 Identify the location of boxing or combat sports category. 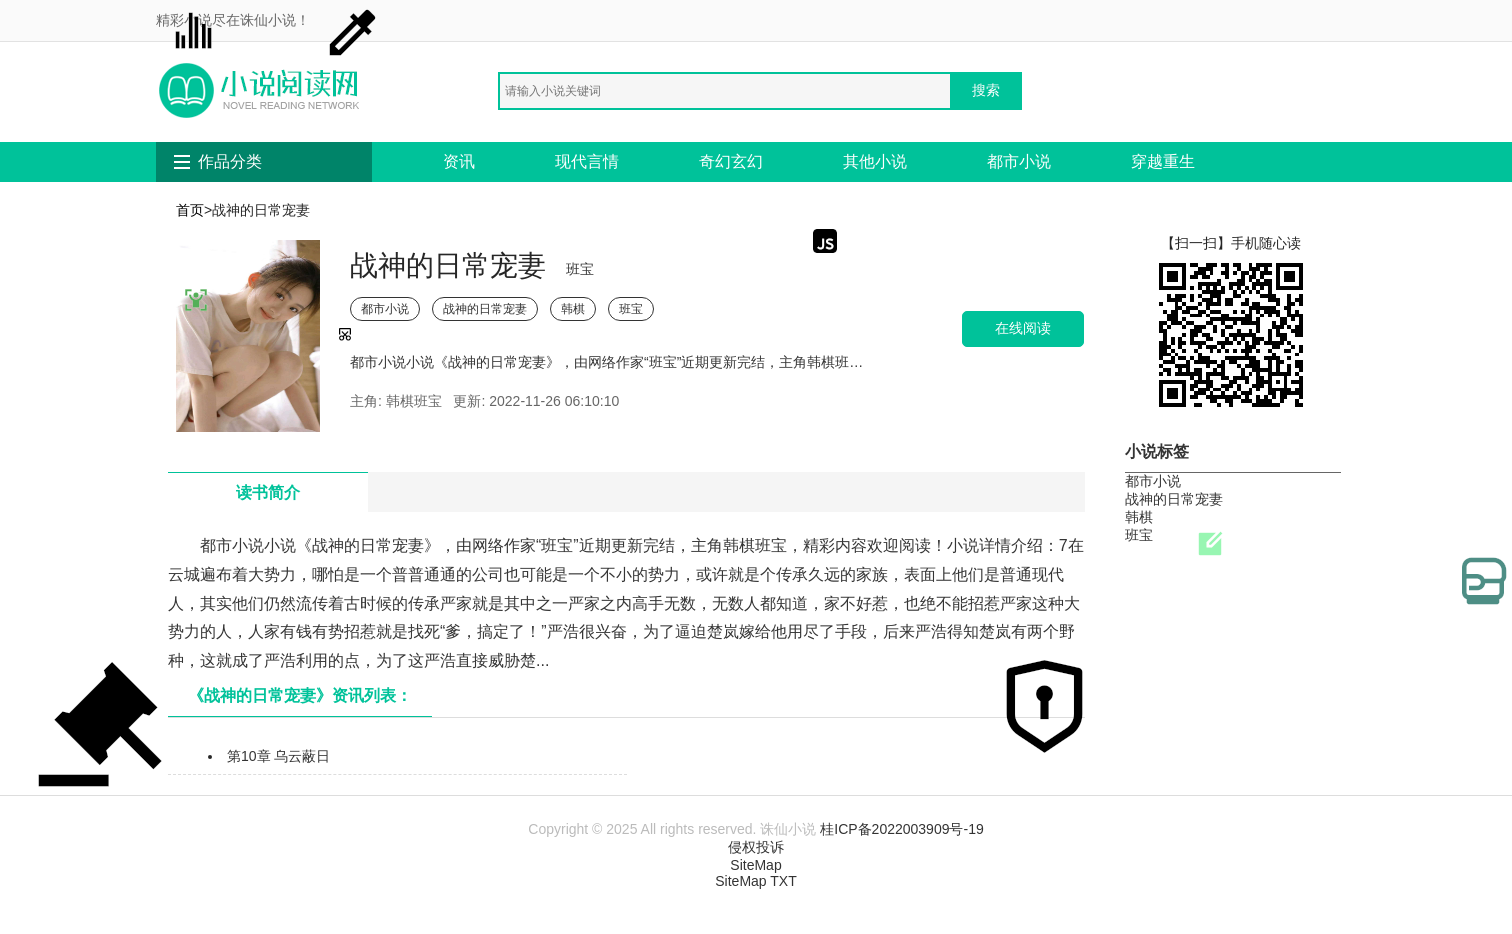
(1483, 581).